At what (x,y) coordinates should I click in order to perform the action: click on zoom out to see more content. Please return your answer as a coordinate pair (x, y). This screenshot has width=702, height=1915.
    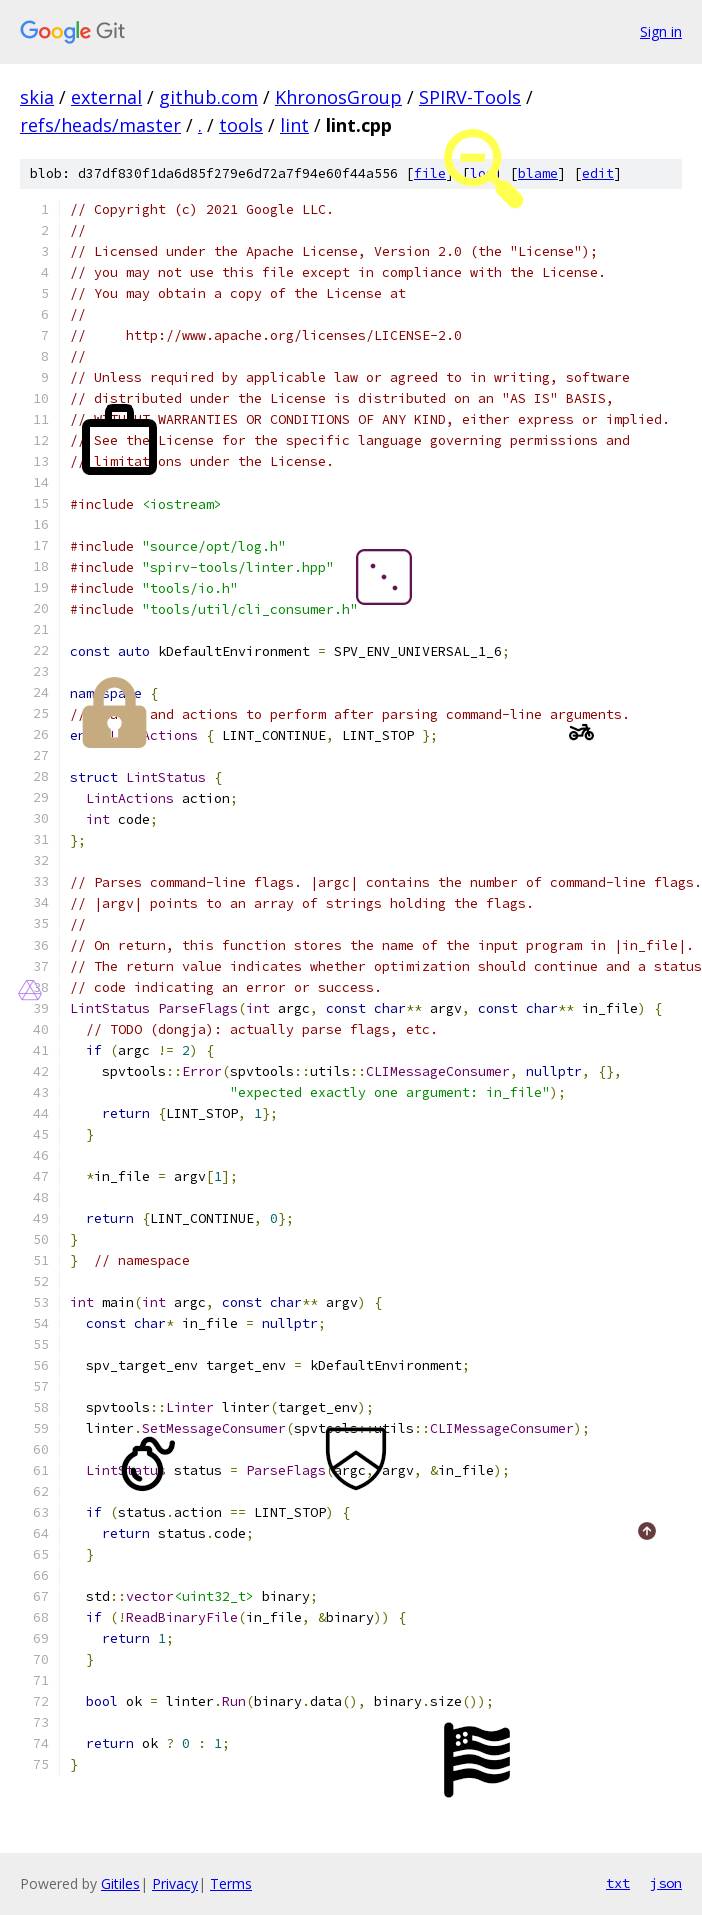
    Looking at the image, I should click on (485, 170).